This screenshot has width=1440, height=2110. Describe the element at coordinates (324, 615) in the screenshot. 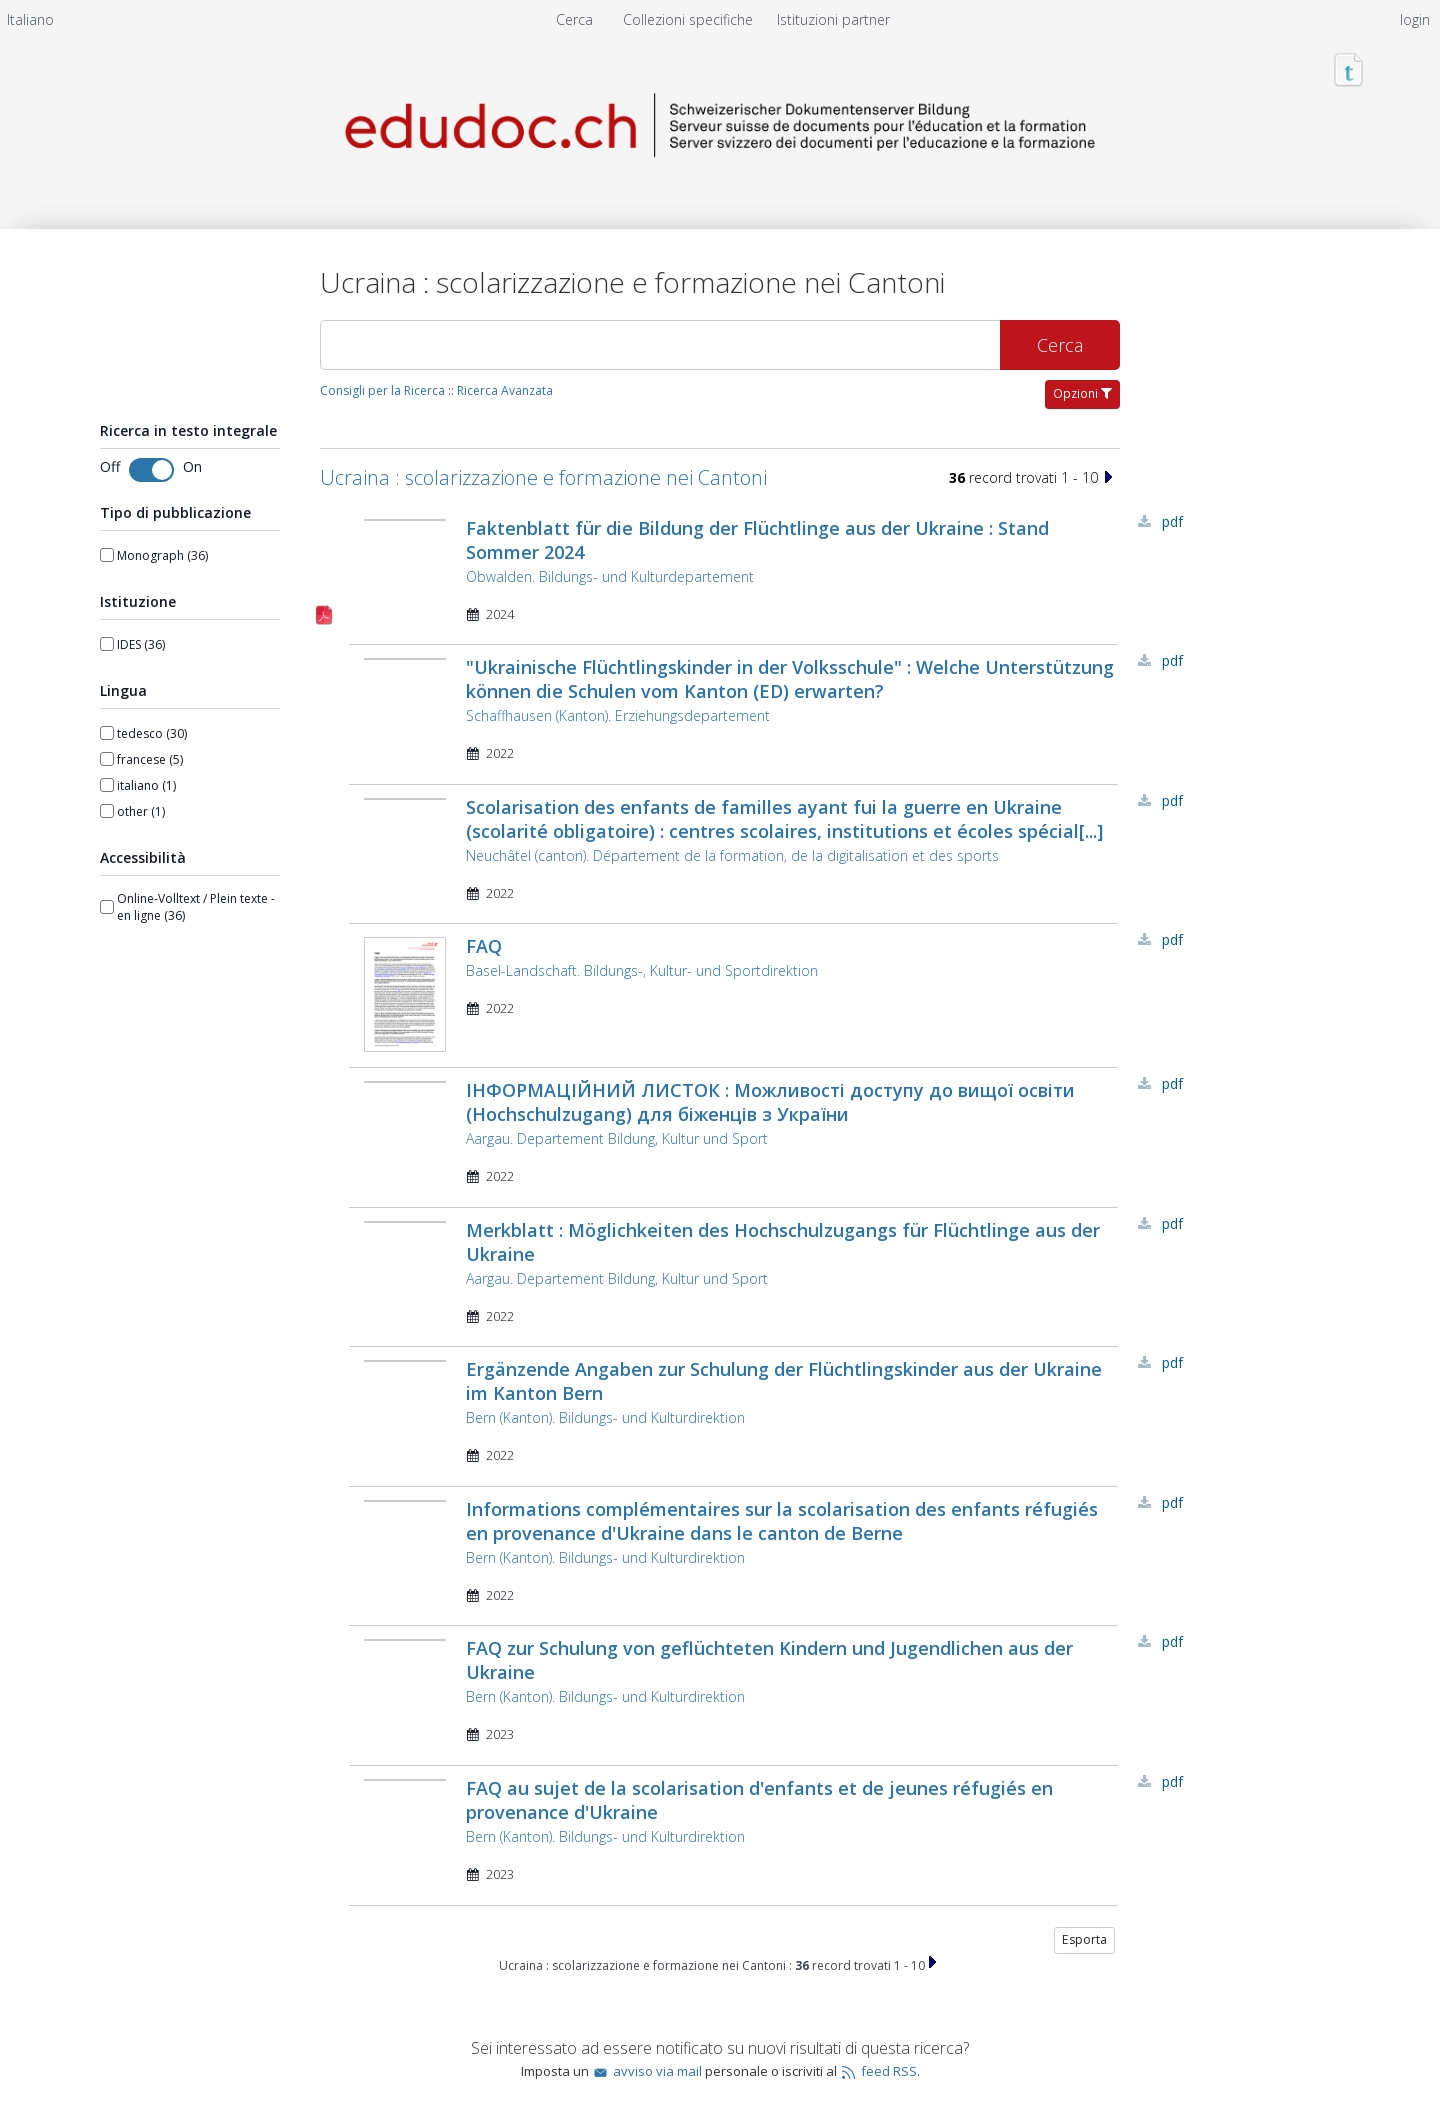

I see `open a compressed PDF file` at that location.